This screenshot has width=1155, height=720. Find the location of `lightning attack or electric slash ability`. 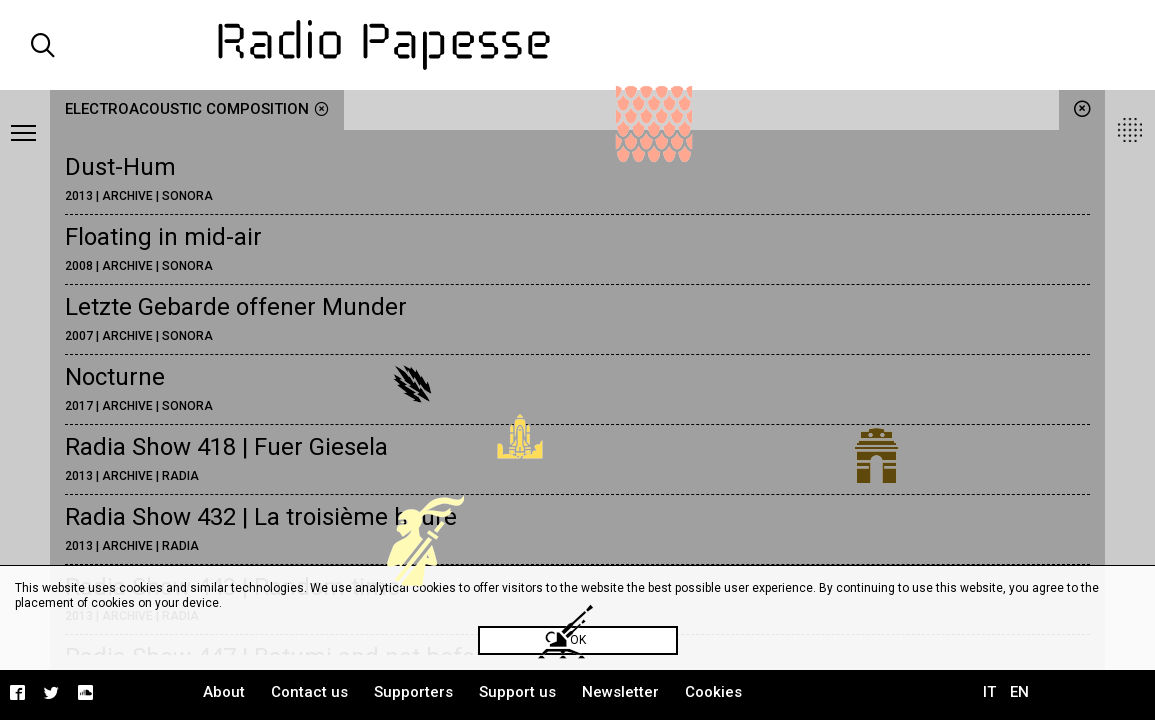

lightning attack or electric slash ability is located at coordinates (412, 383).